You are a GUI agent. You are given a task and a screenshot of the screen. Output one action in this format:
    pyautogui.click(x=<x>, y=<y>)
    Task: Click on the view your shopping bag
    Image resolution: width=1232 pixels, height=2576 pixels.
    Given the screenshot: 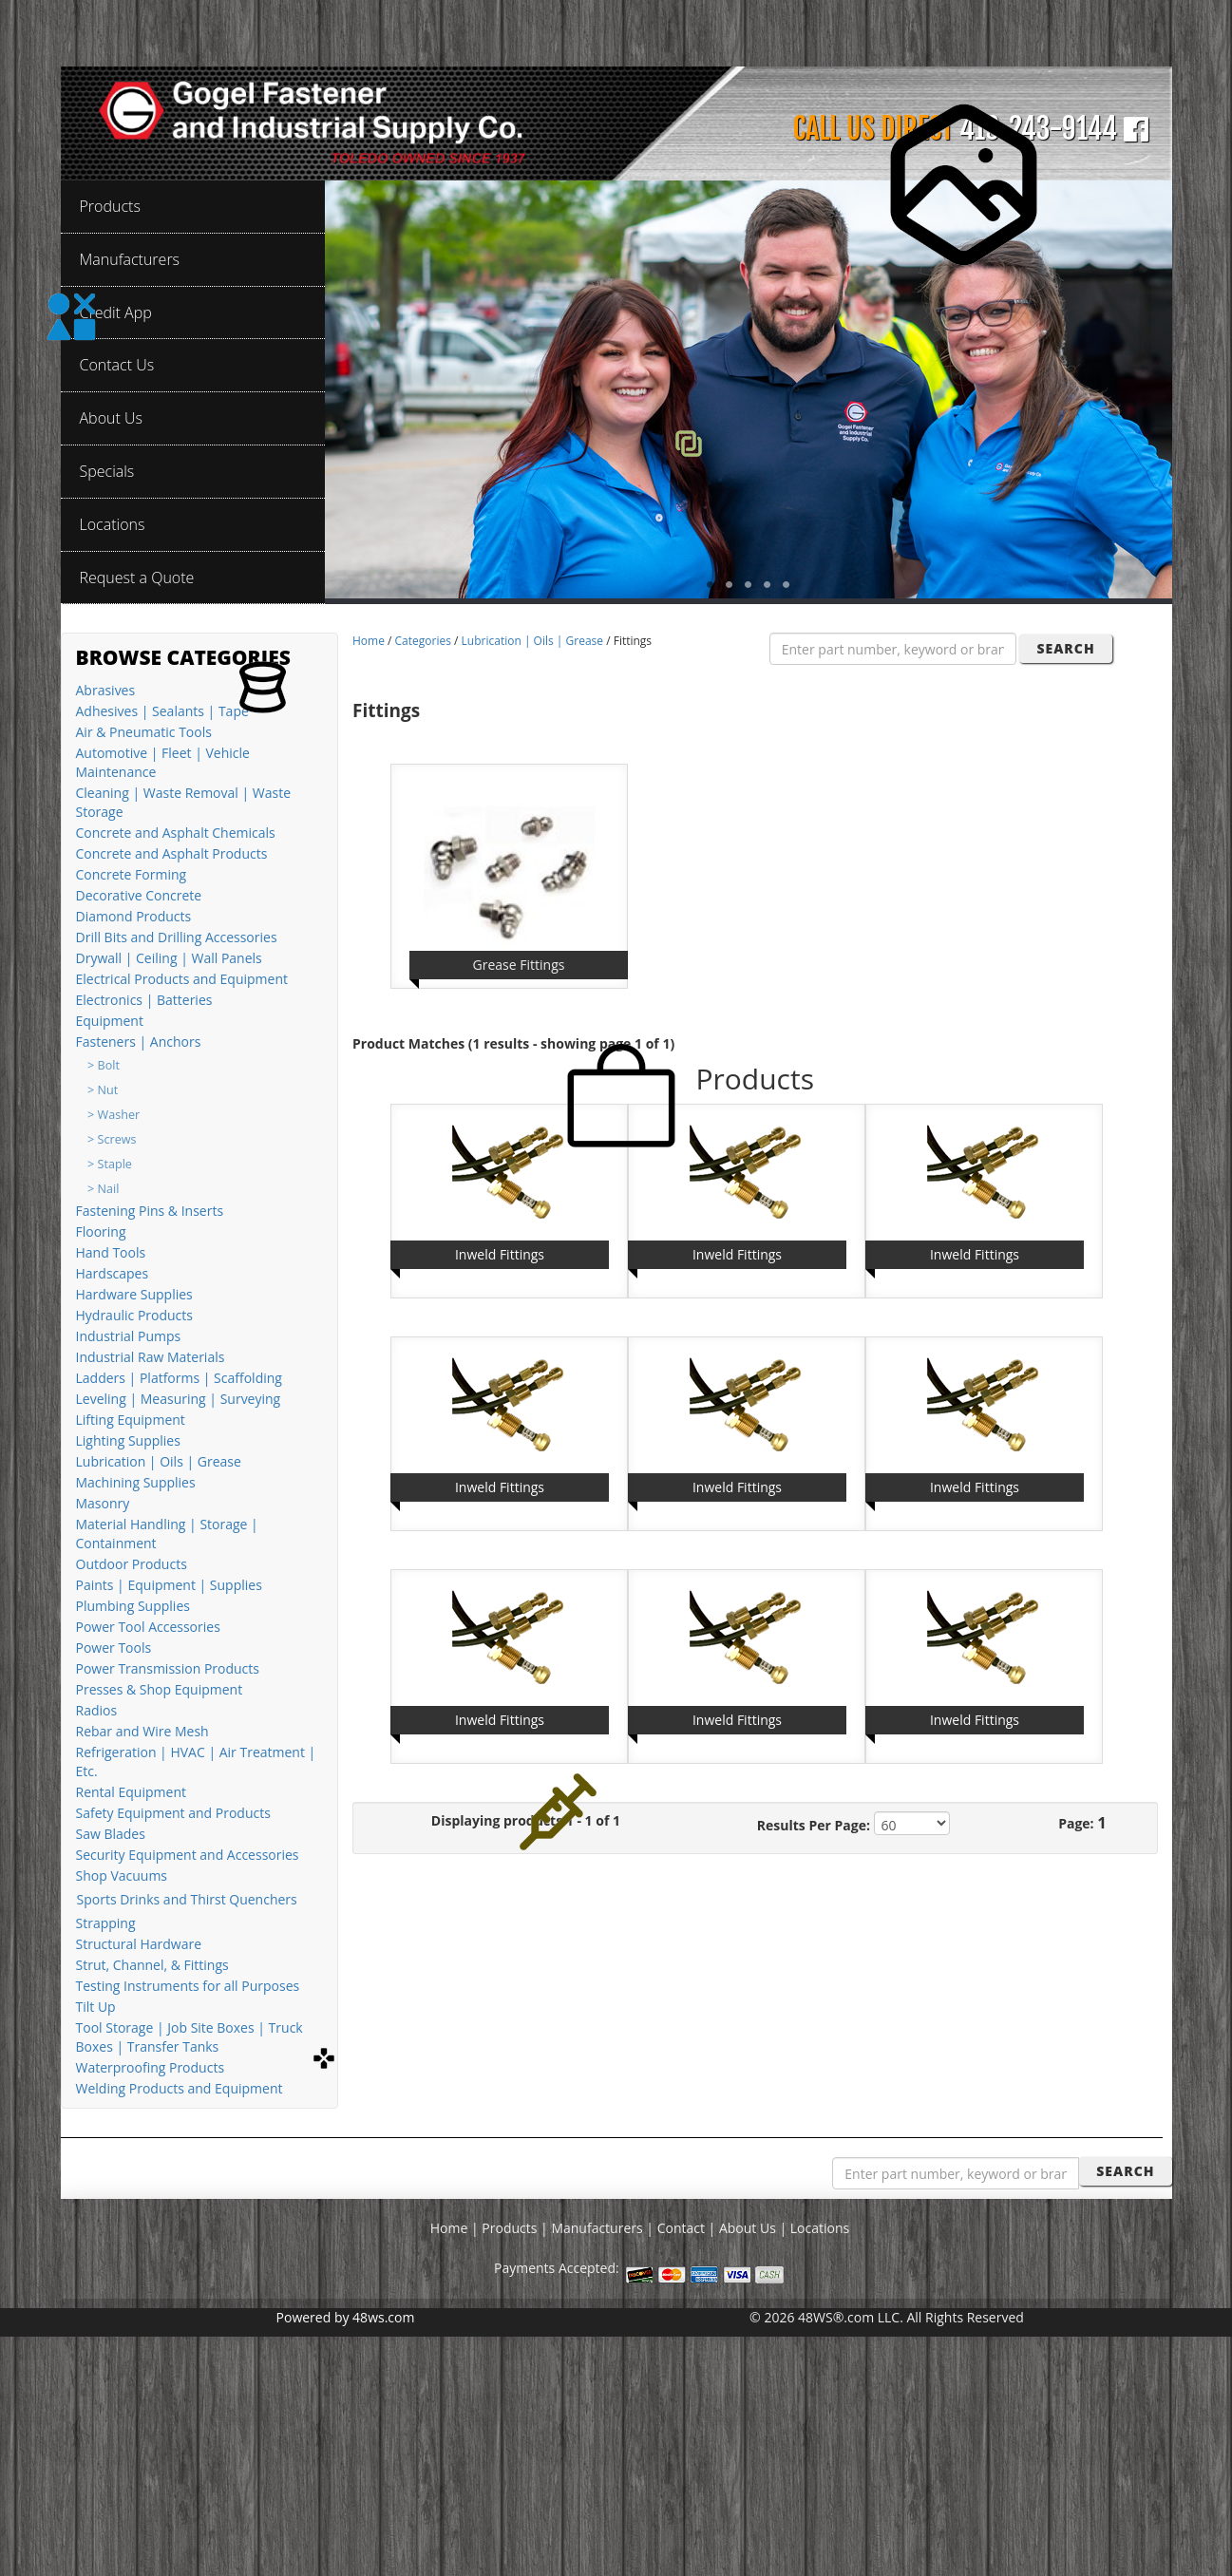 What is the action you would take?
    pyautogui.click(x=621, y=1102)
    